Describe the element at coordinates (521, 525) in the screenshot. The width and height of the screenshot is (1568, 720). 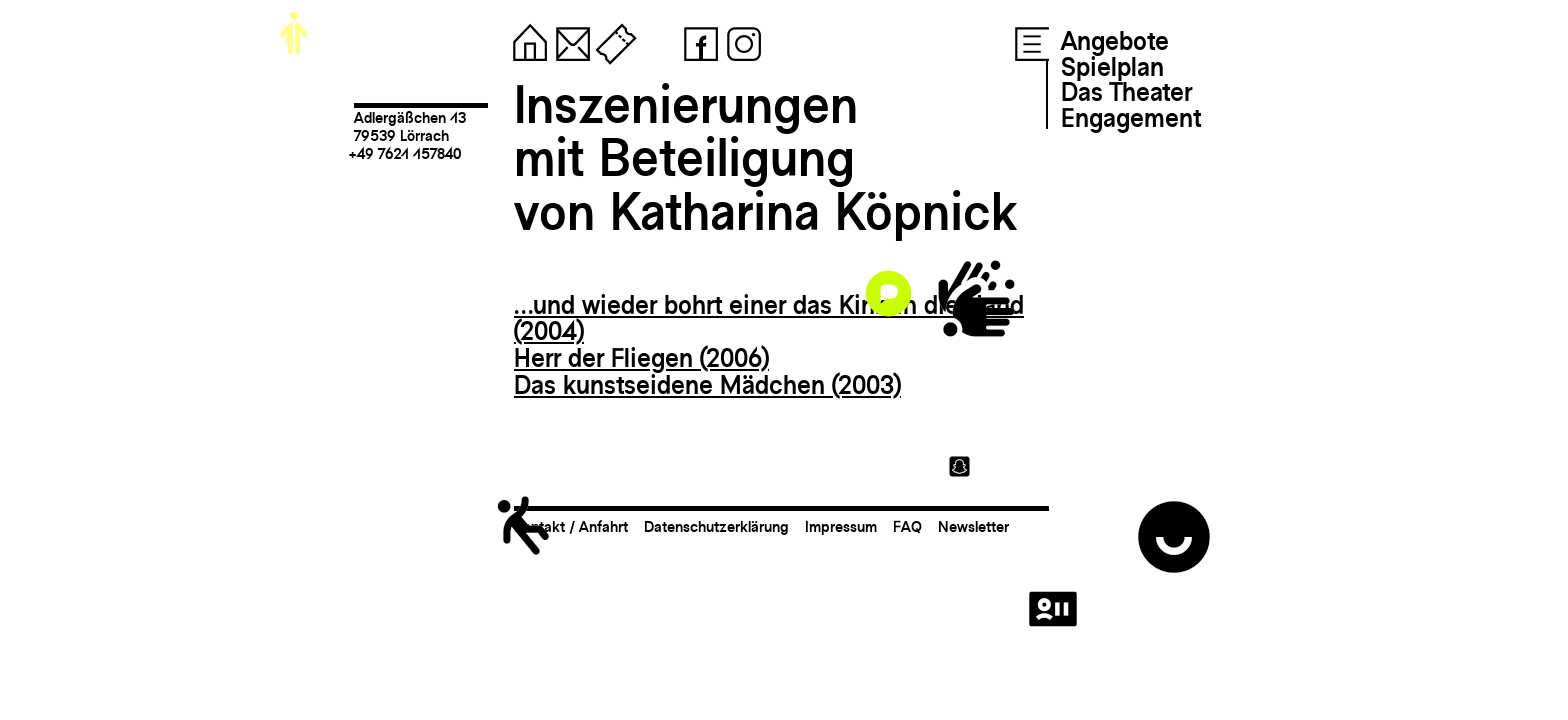
I see `indicates a slip or fall hazard warning` at that location.